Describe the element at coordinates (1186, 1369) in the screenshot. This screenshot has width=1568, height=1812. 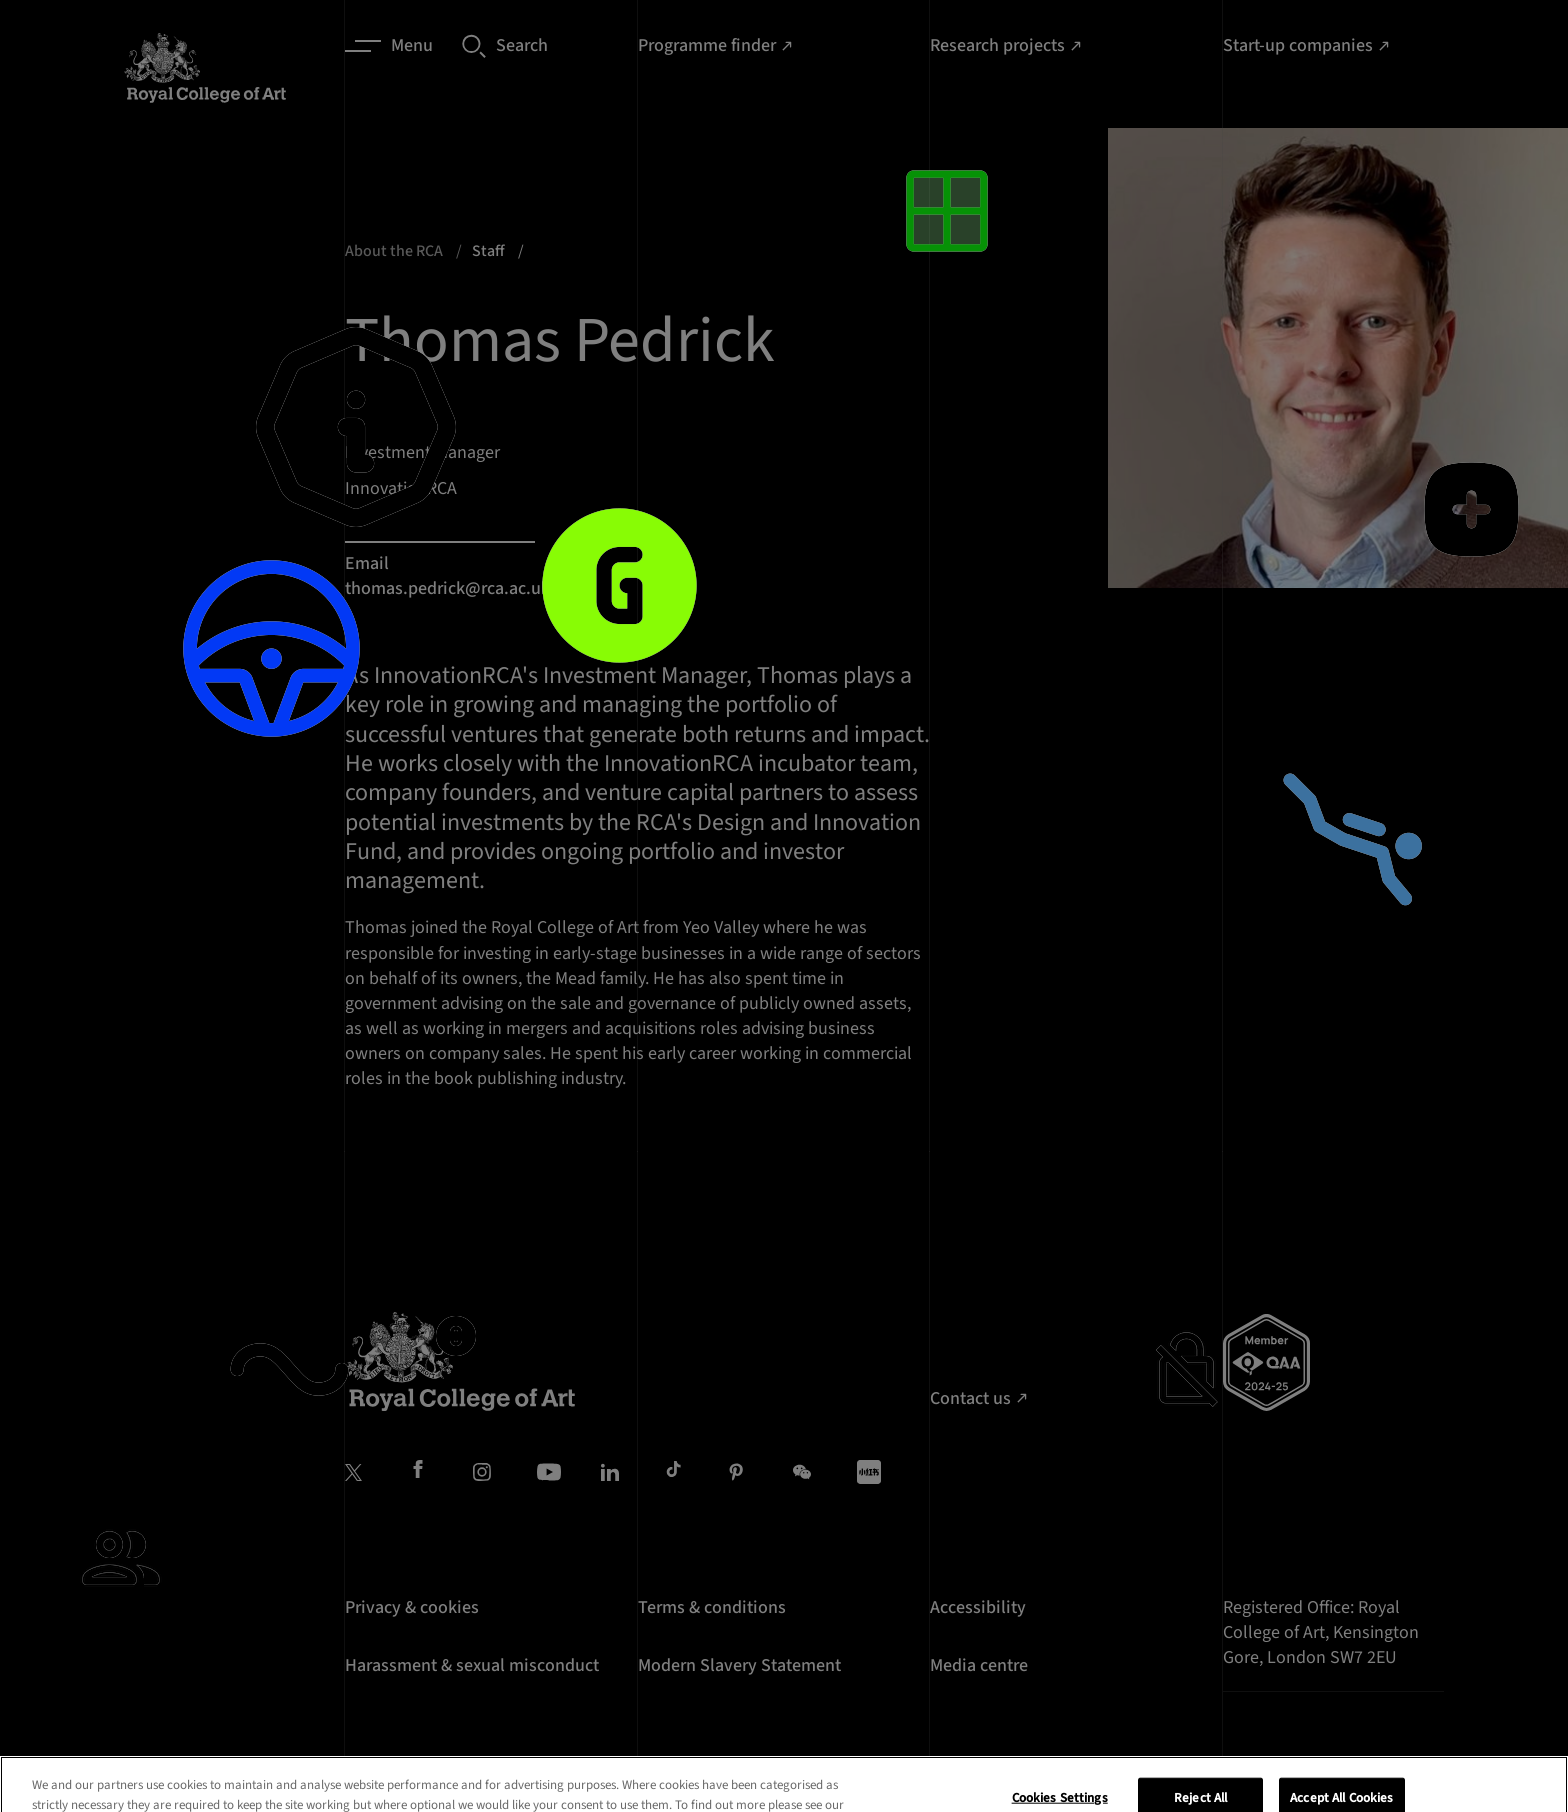
I see `indicates an unencrypted or insecure connection` at that location.